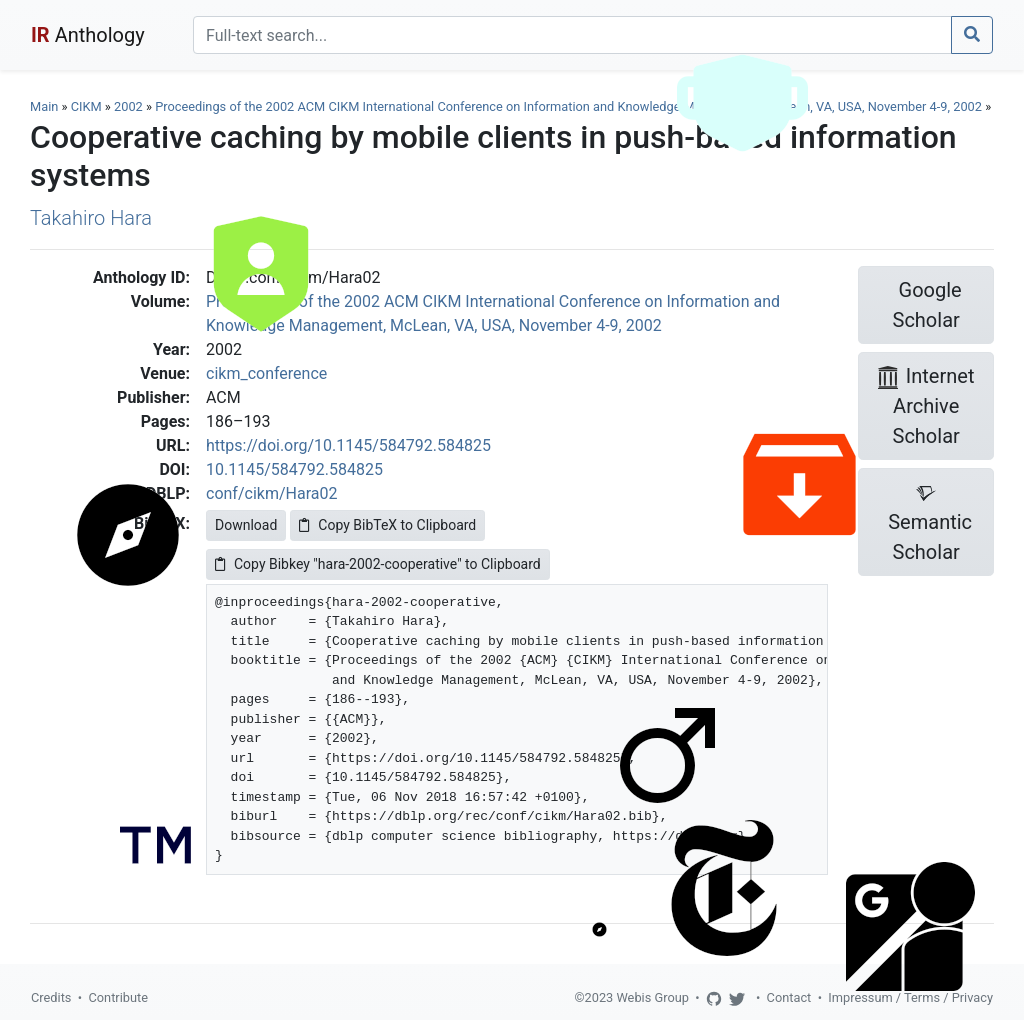  Describe the element at coordinates (799, 484) in the screenshot. I see `archive selected messages to inbox storage` at that location.